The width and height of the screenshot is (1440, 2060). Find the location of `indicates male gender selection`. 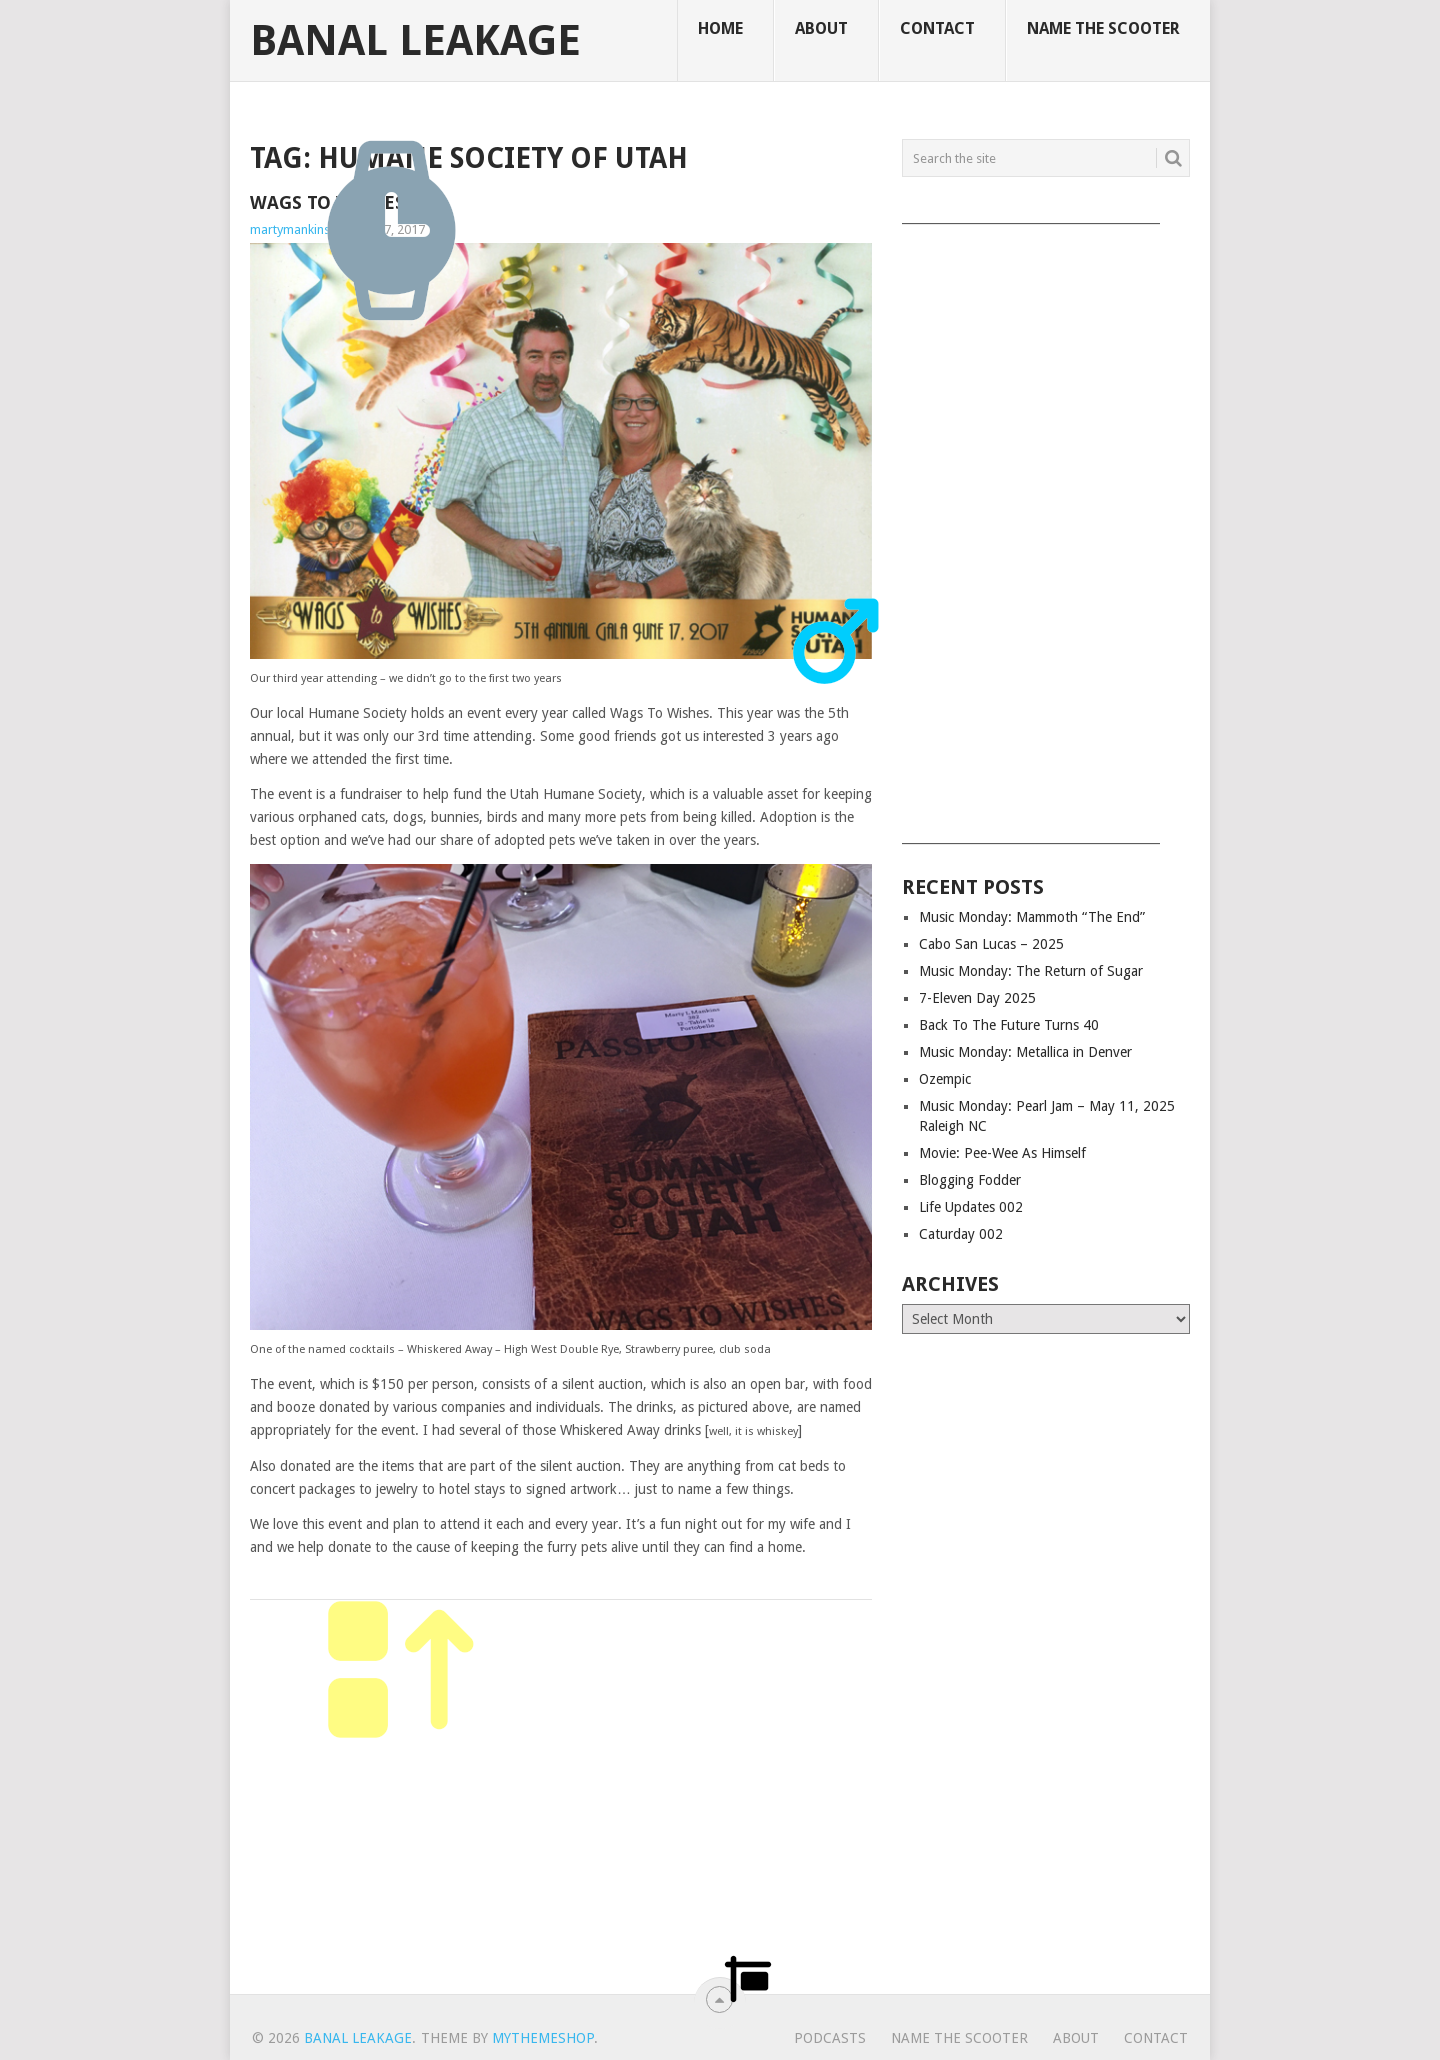

indicates male gender selection is located at coordinates (833, 644).